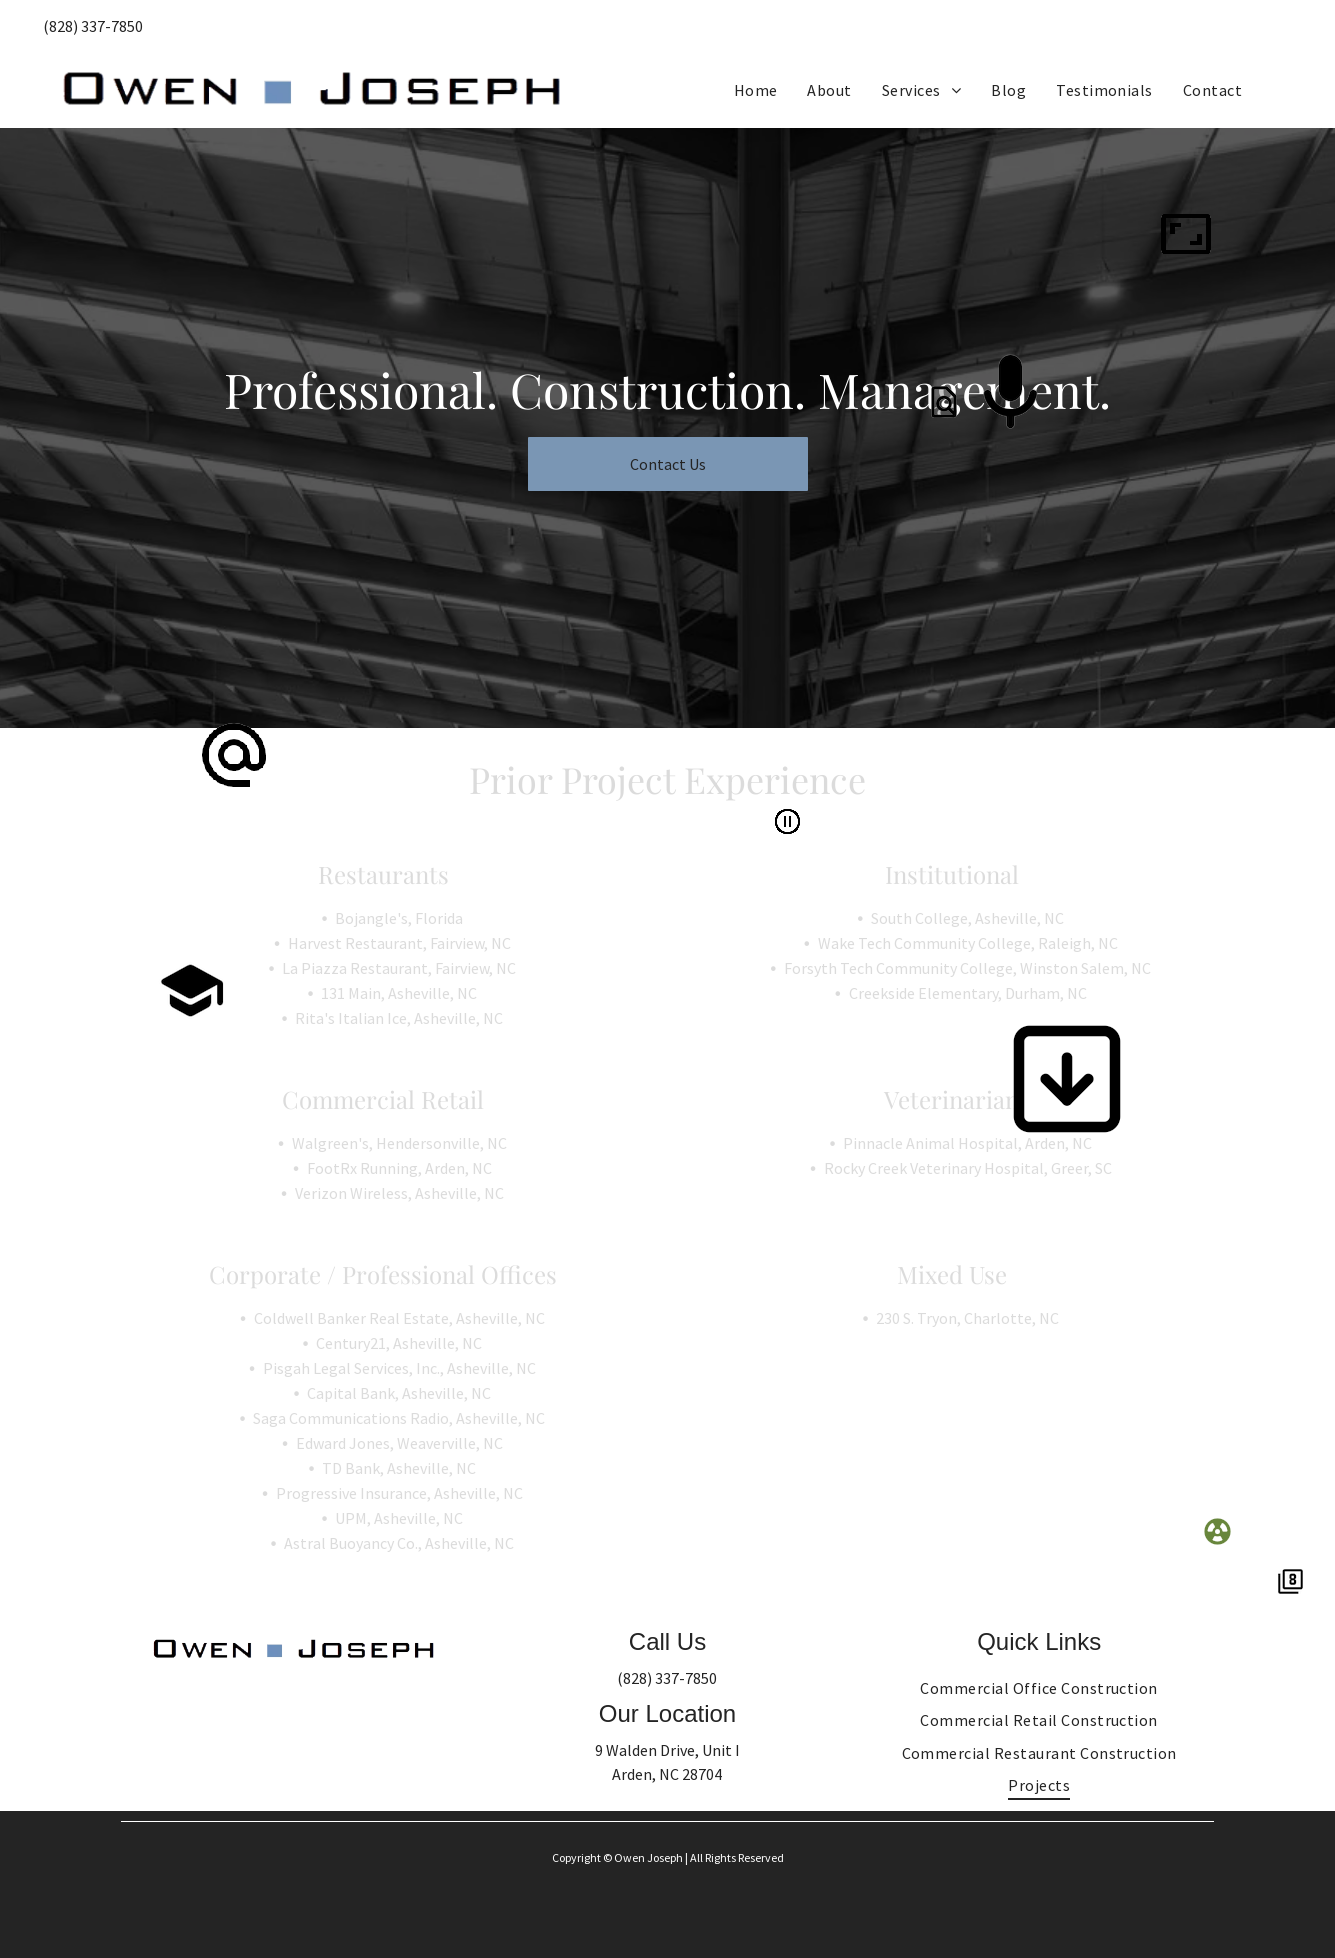 The height and width of the screenshot is (1958, 1335). What do you see at coordinates (1186, 234) in the screenshot?
I see `adjust aspect ratio settings` at bounding box center [1186, 234].